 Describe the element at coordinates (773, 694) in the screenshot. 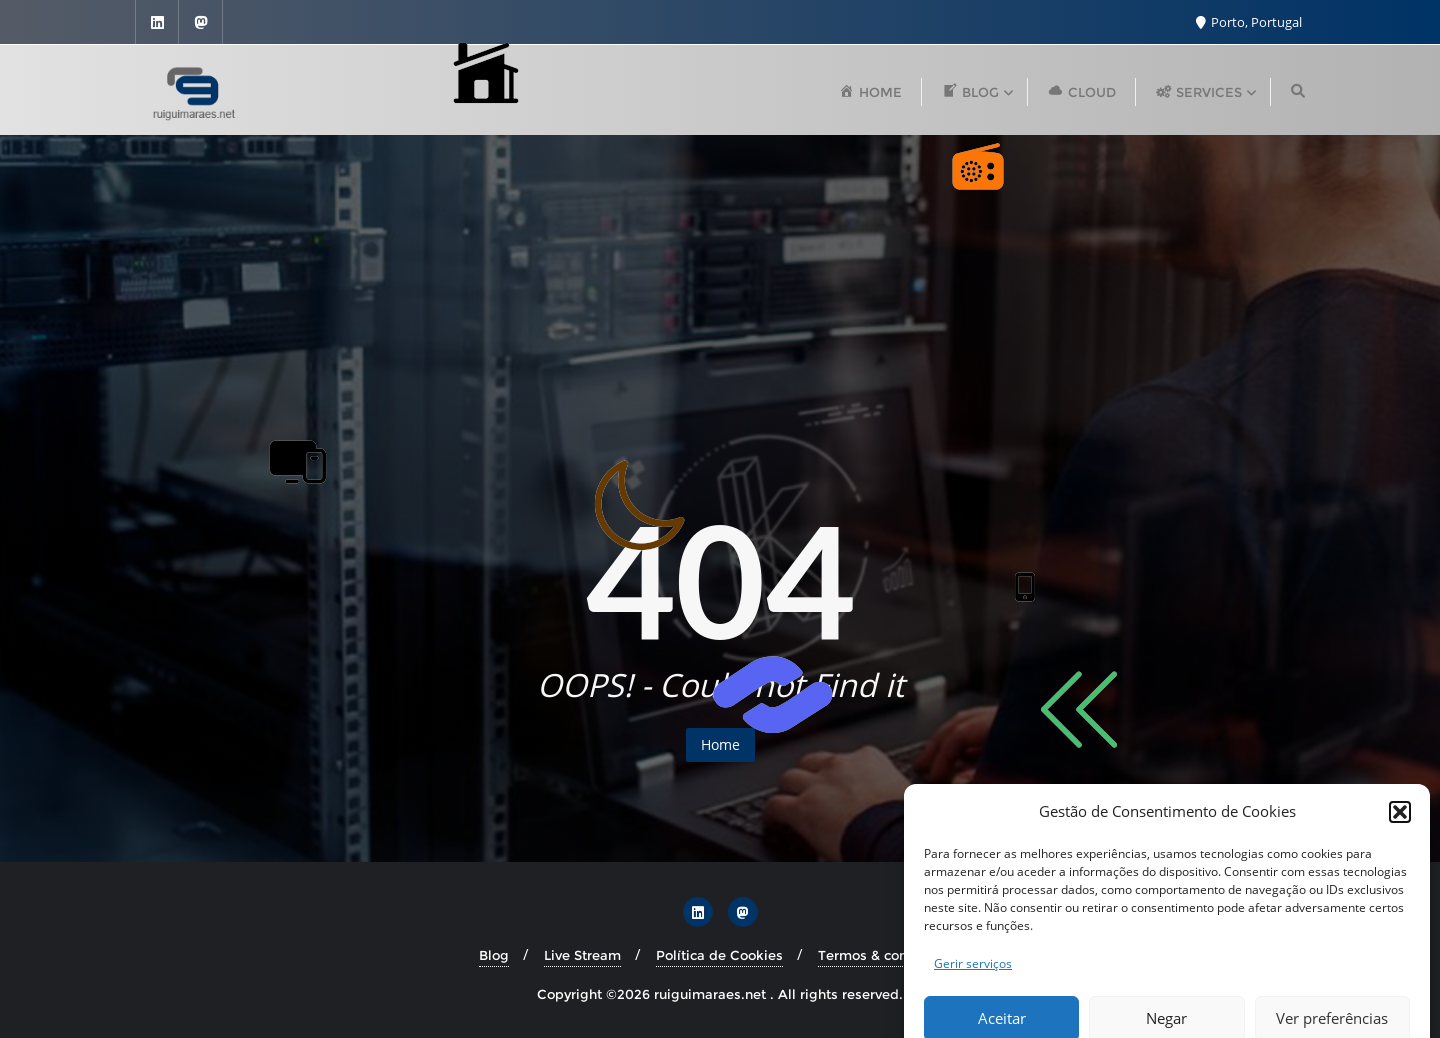

I see `indicates a discord partnered server owner` at that location.